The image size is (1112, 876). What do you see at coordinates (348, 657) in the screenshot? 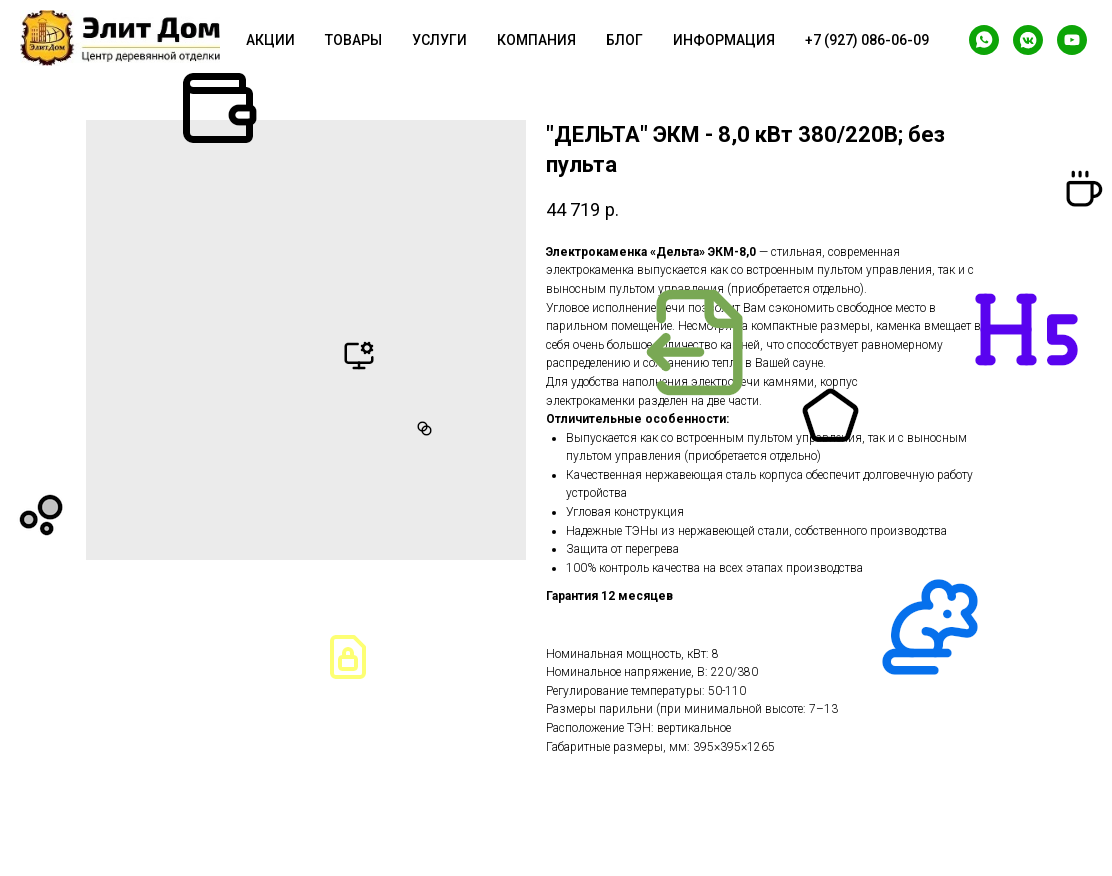
I see `indicates a protected or encrypted file` at bounding box center [348, 657].